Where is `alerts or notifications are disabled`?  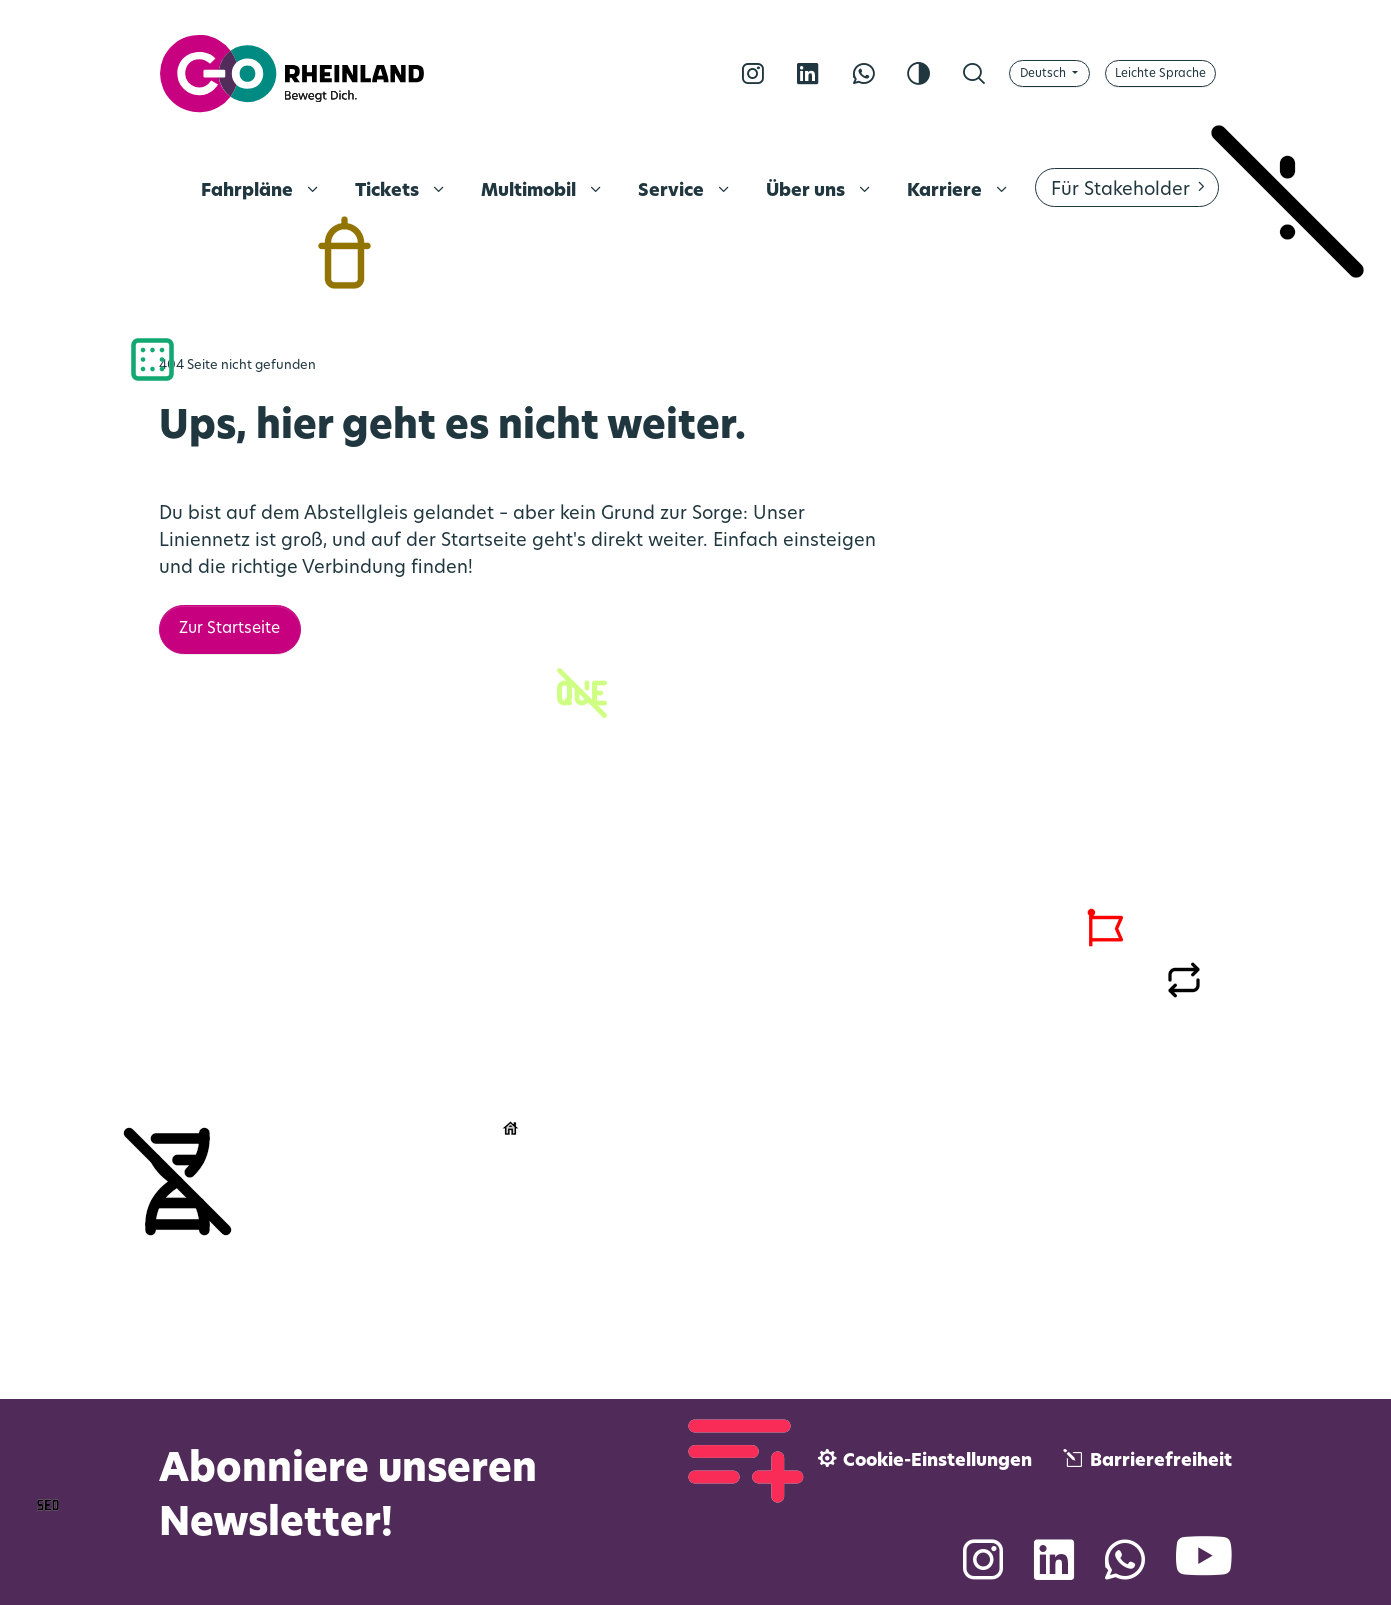
alerts or notifications are disabled is located at coordinates (1287, 201).